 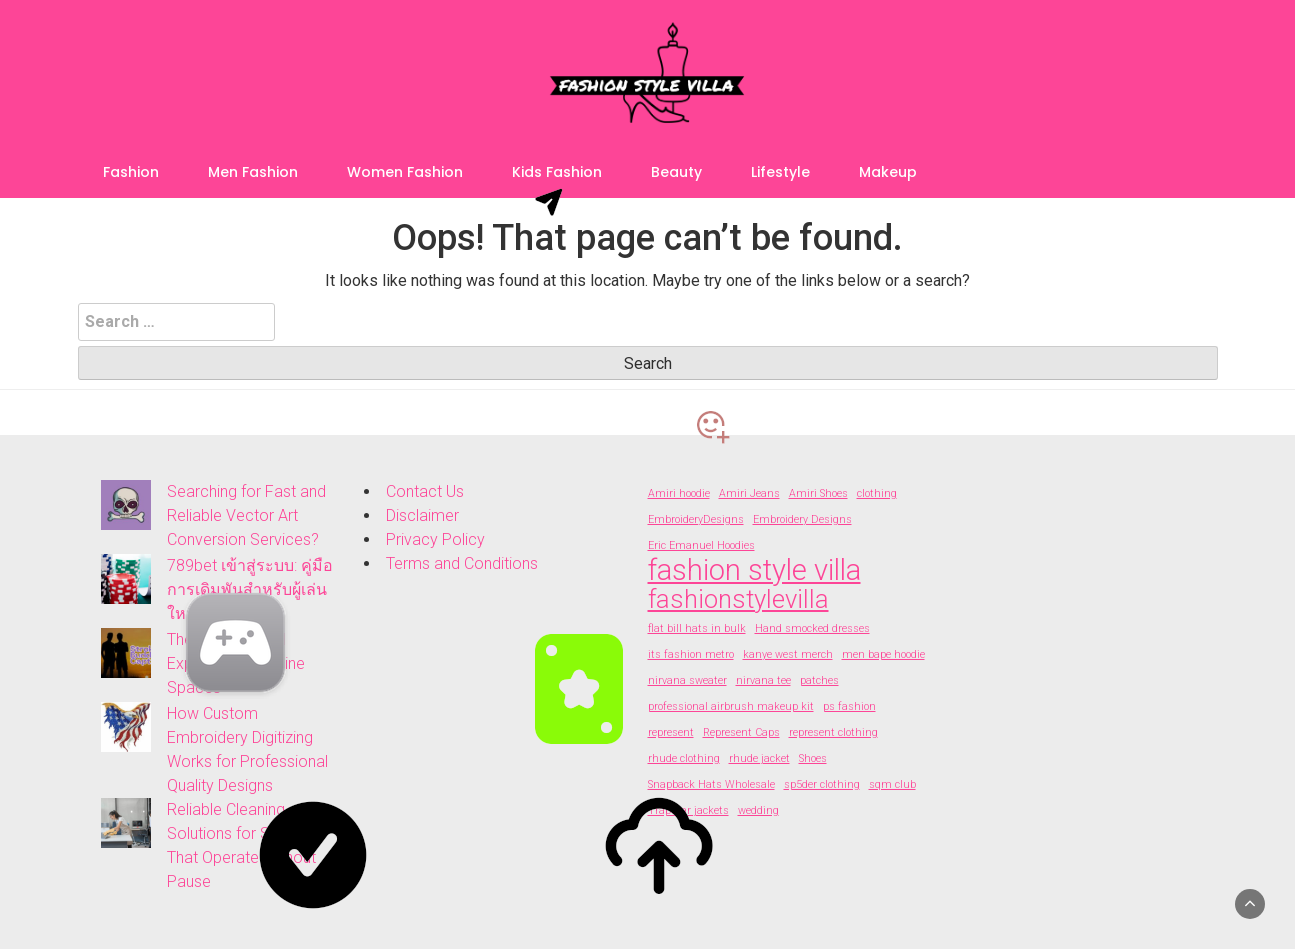 What do you see at coordinates (548, 202) in the screenshot?
I see `send a message` at bounding box center [548, 202].